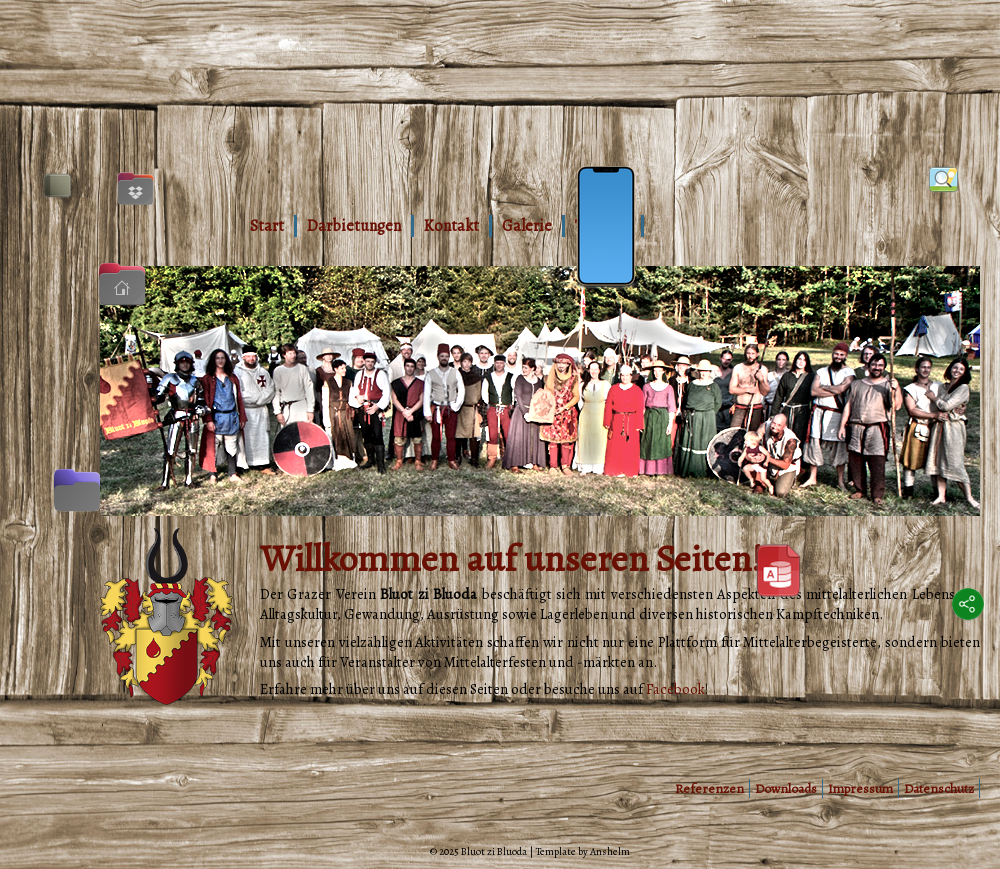  Describe the element at coordinates (77, 490) in the screenshot. I see `view contents of an open folder` at that location.